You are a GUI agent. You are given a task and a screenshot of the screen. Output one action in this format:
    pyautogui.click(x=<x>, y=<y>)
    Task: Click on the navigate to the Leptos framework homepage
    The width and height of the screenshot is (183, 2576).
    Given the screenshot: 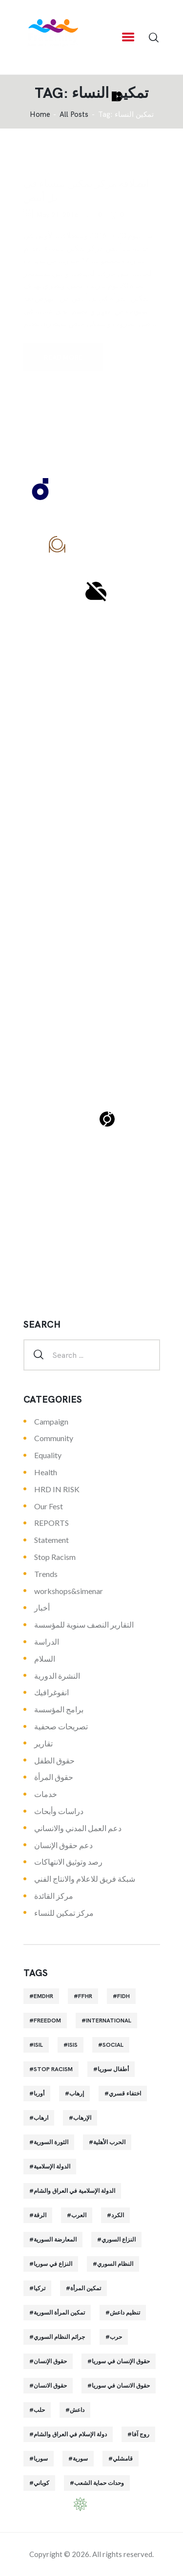 What is the action you would take?
    pyautogui.click(x=107, y=1119)
    